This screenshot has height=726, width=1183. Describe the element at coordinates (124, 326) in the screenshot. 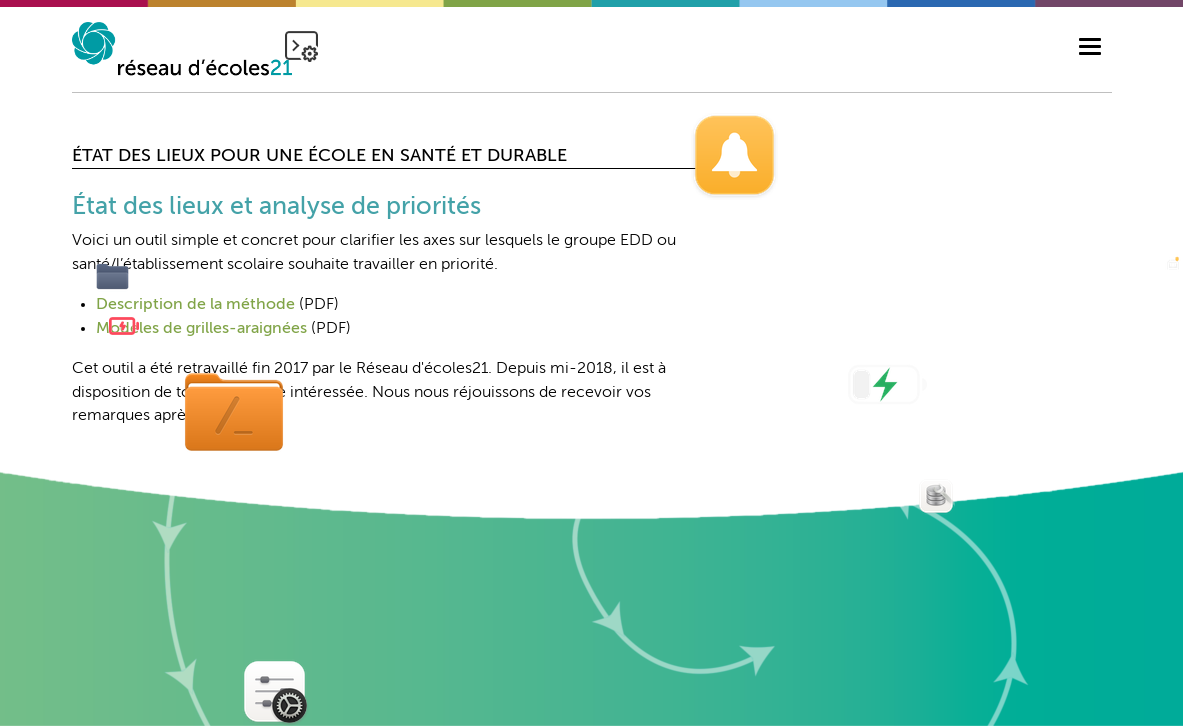

I see `indicates device is currently charging` at that location.